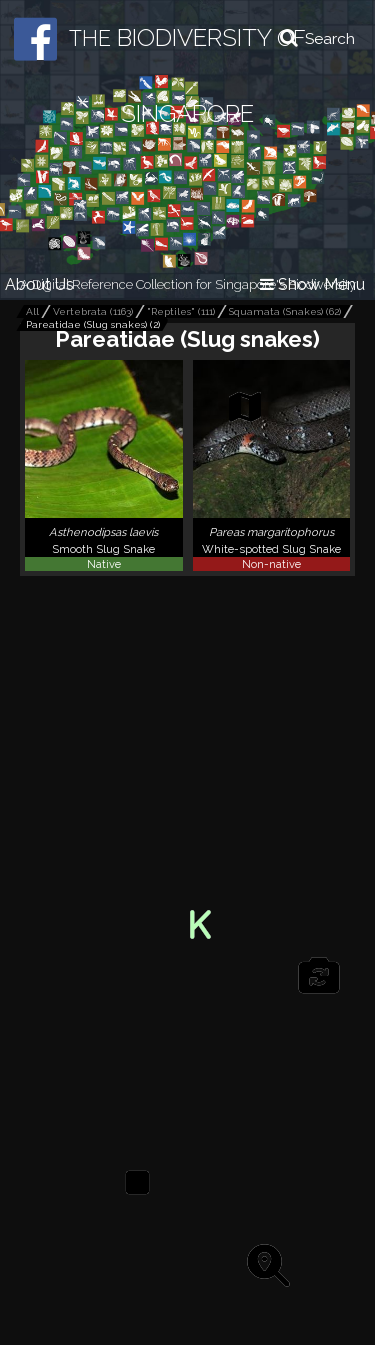 The width and height of the screenshot is (375, 1345). What do you see at coordinates (200, 924) in the screenshot?
I see `represents the letter K as a keyboard shortcut indicator` at bounding box center [200, 924].